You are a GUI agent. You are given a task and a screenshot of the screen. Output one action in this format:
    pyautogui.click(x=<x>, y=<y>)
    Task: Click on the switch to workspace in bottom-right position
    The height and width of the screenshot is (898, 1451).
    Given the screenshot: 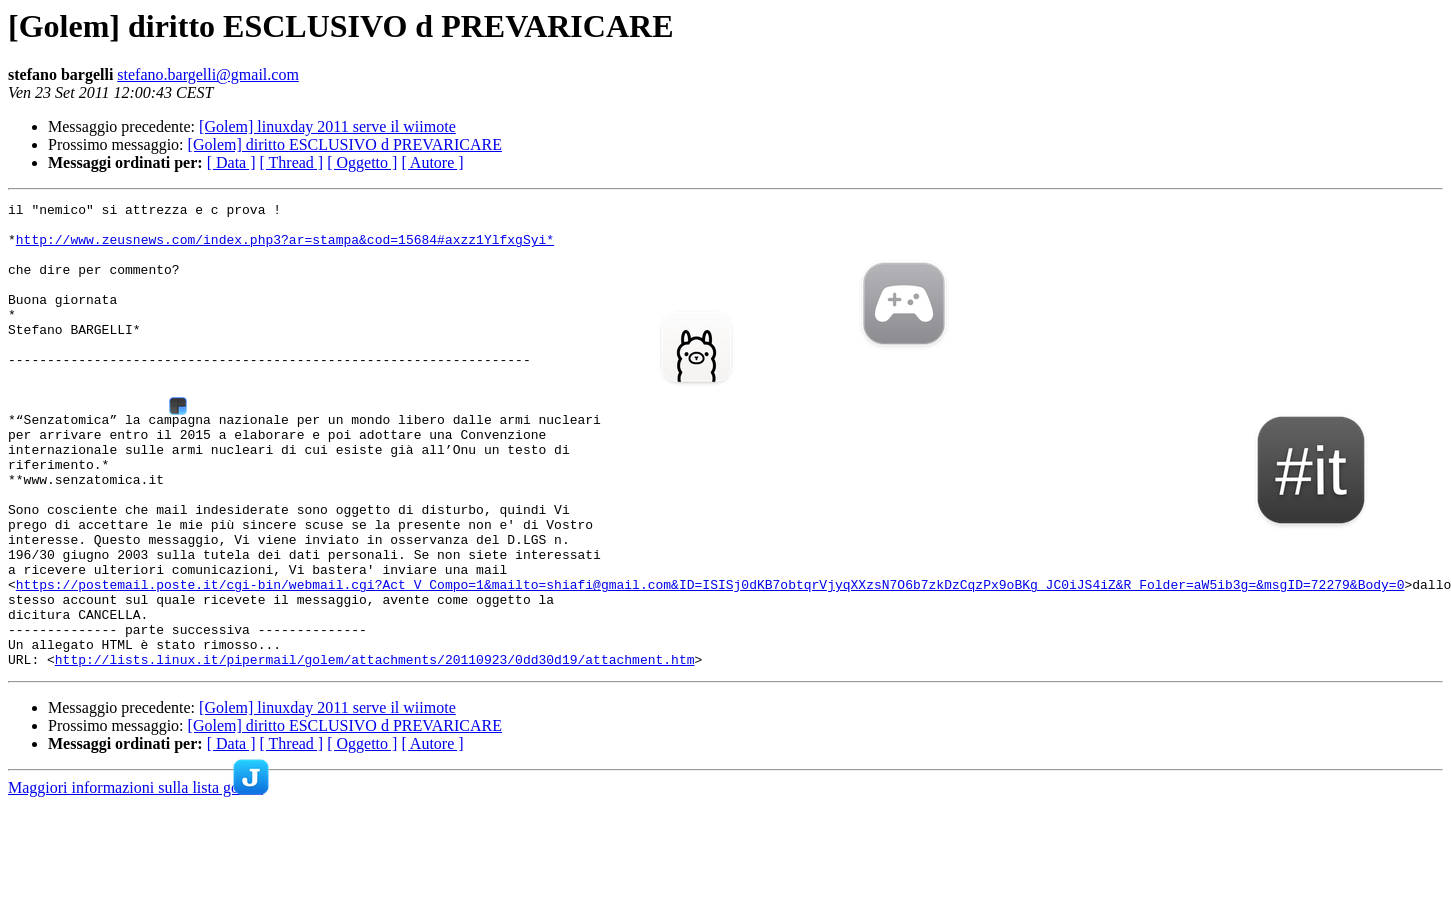 What is the action you would take?
    pyautogui.click(x=178, y=406)
    